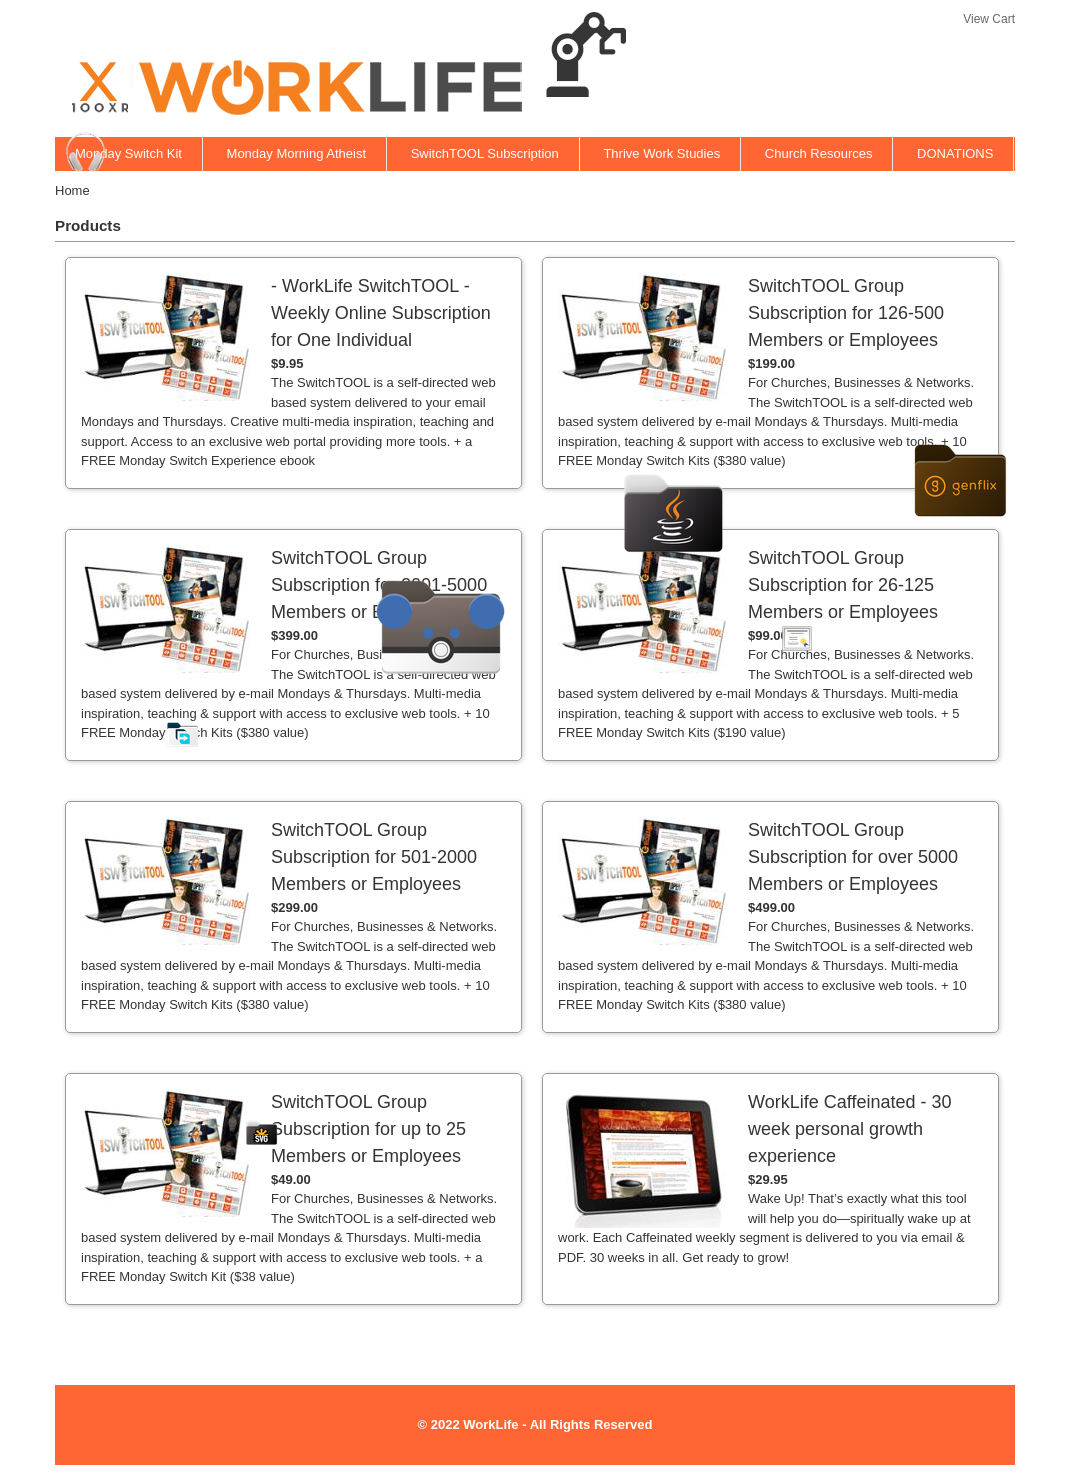 Image resolution: width=1070 pixels, height=1475 pixels. Describe the element at coordinates (673, 516) in the screenshot. I see `open folder containing java project files` at that location.